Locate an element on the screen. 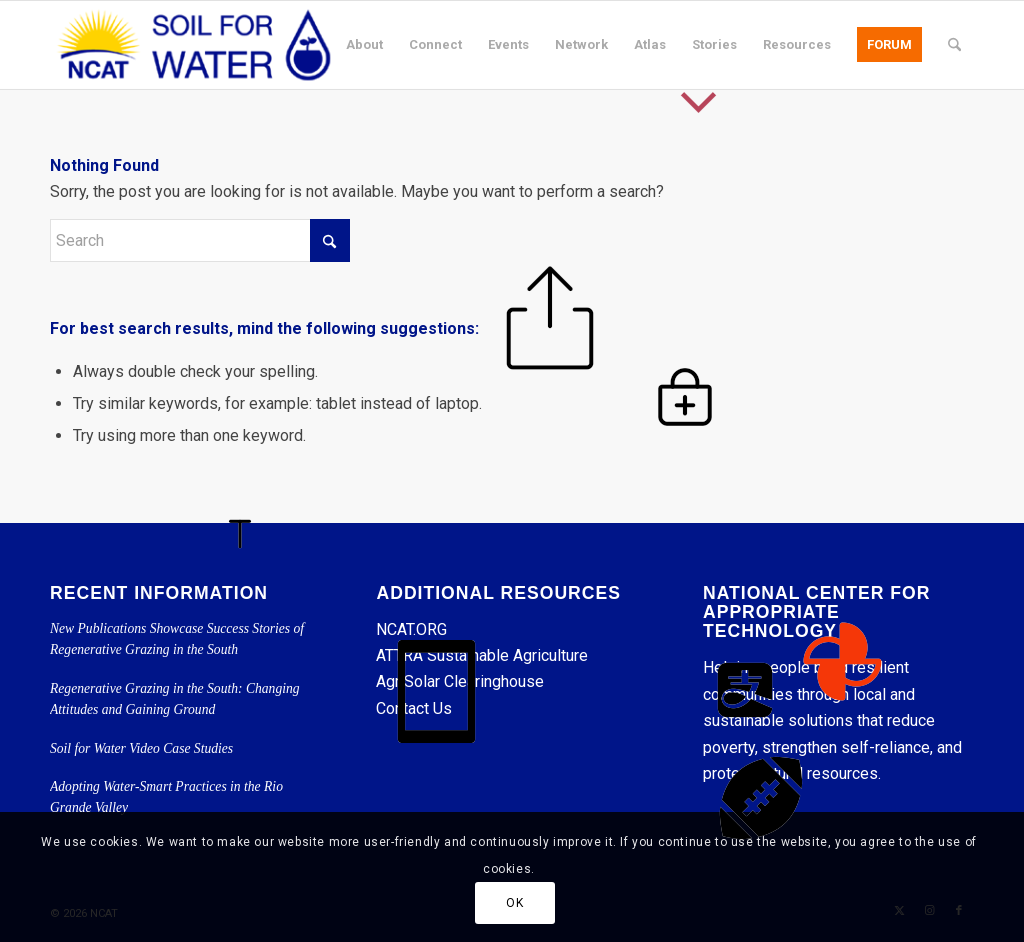 The width and height of the screenshot is (1024, 942). text formatting tool for titles is located at coordinates (240, 534).